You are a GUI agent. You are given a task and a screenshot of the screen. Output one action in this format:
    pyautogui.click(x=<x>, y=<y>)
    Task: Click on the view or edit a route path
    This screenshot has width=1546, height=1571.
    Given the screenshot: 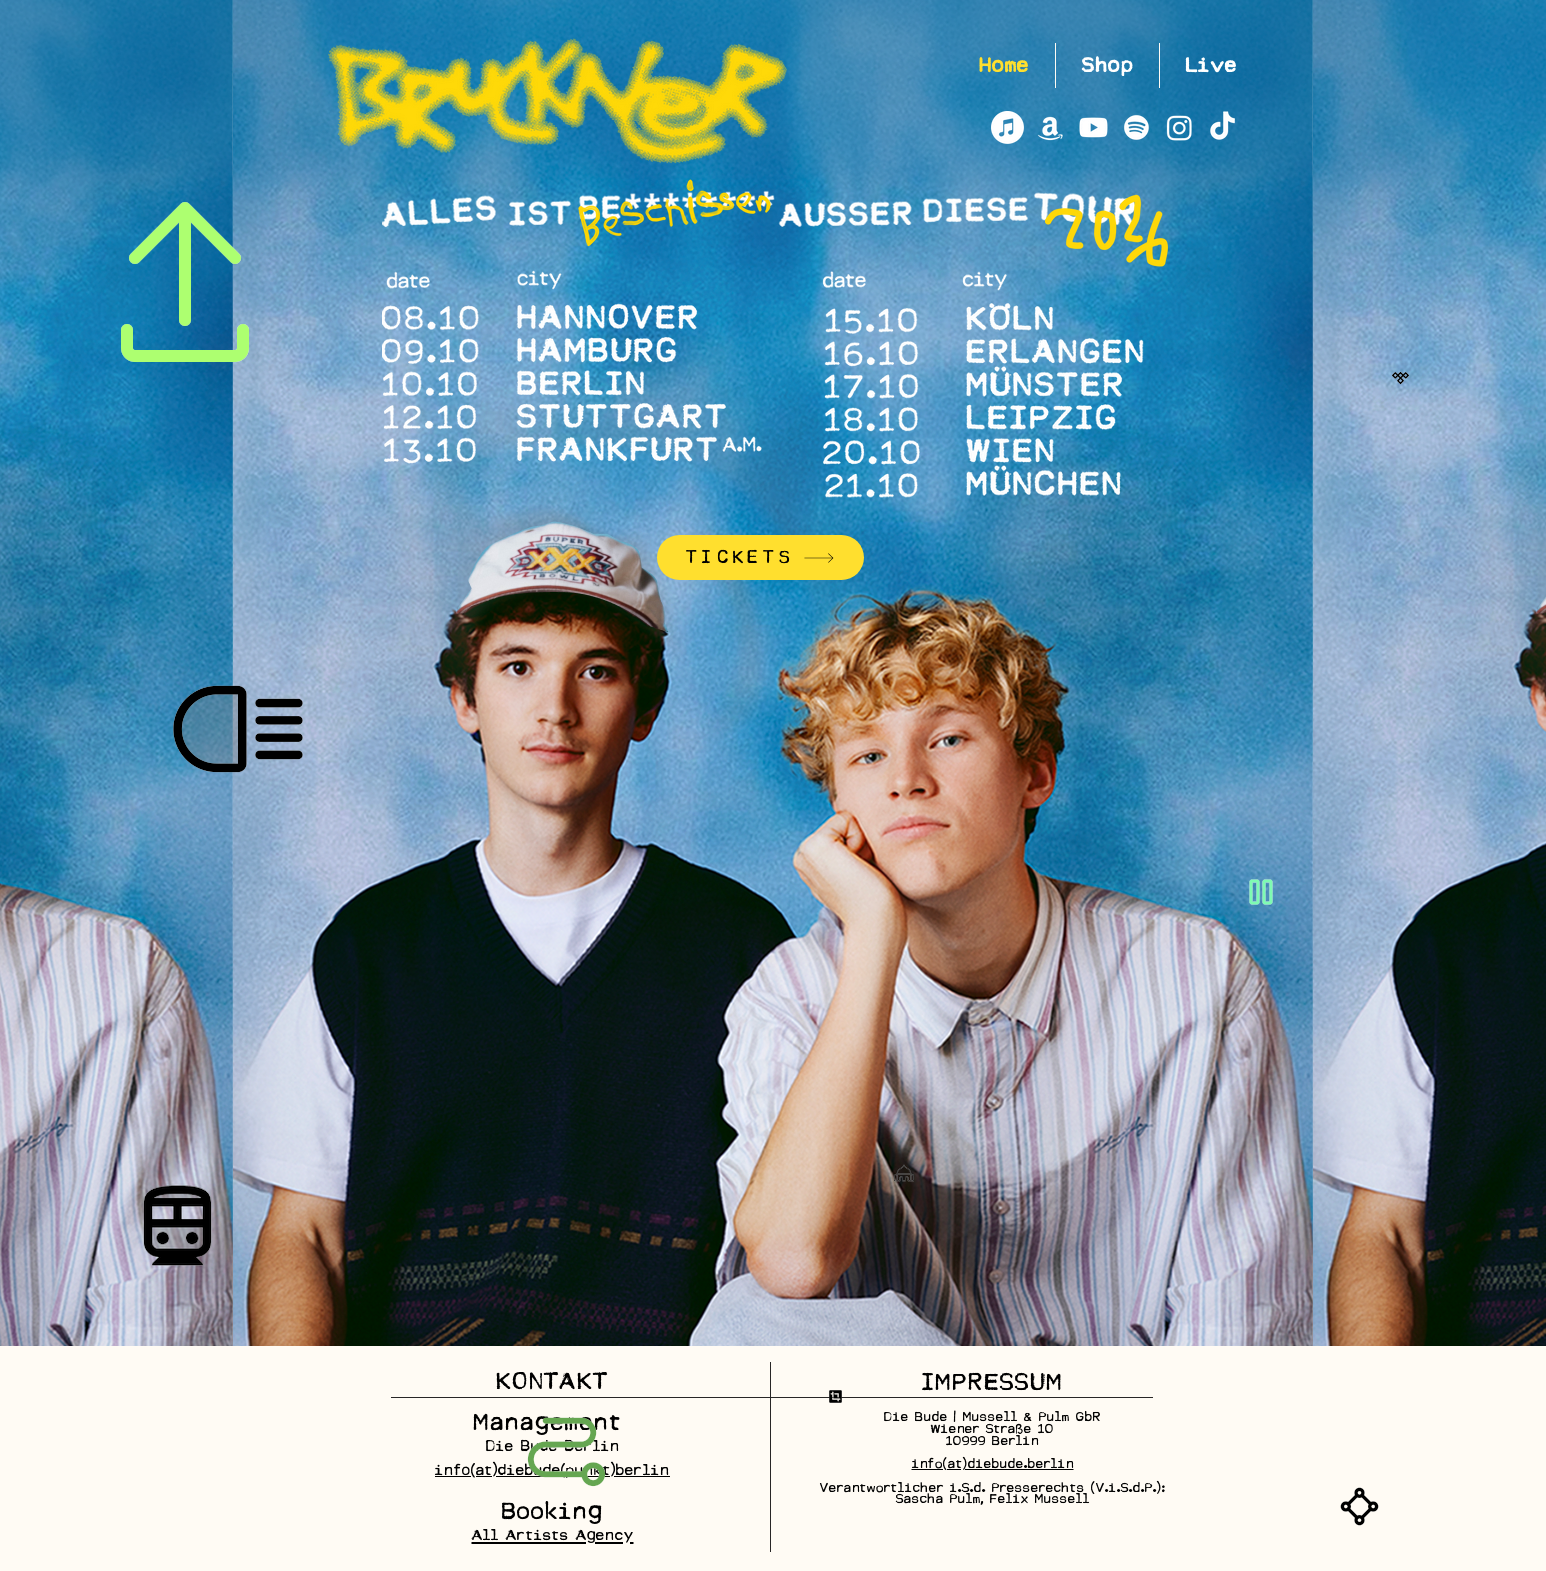 What is the action you would take?
    pyautogui.click(x=566, y=1447)
    